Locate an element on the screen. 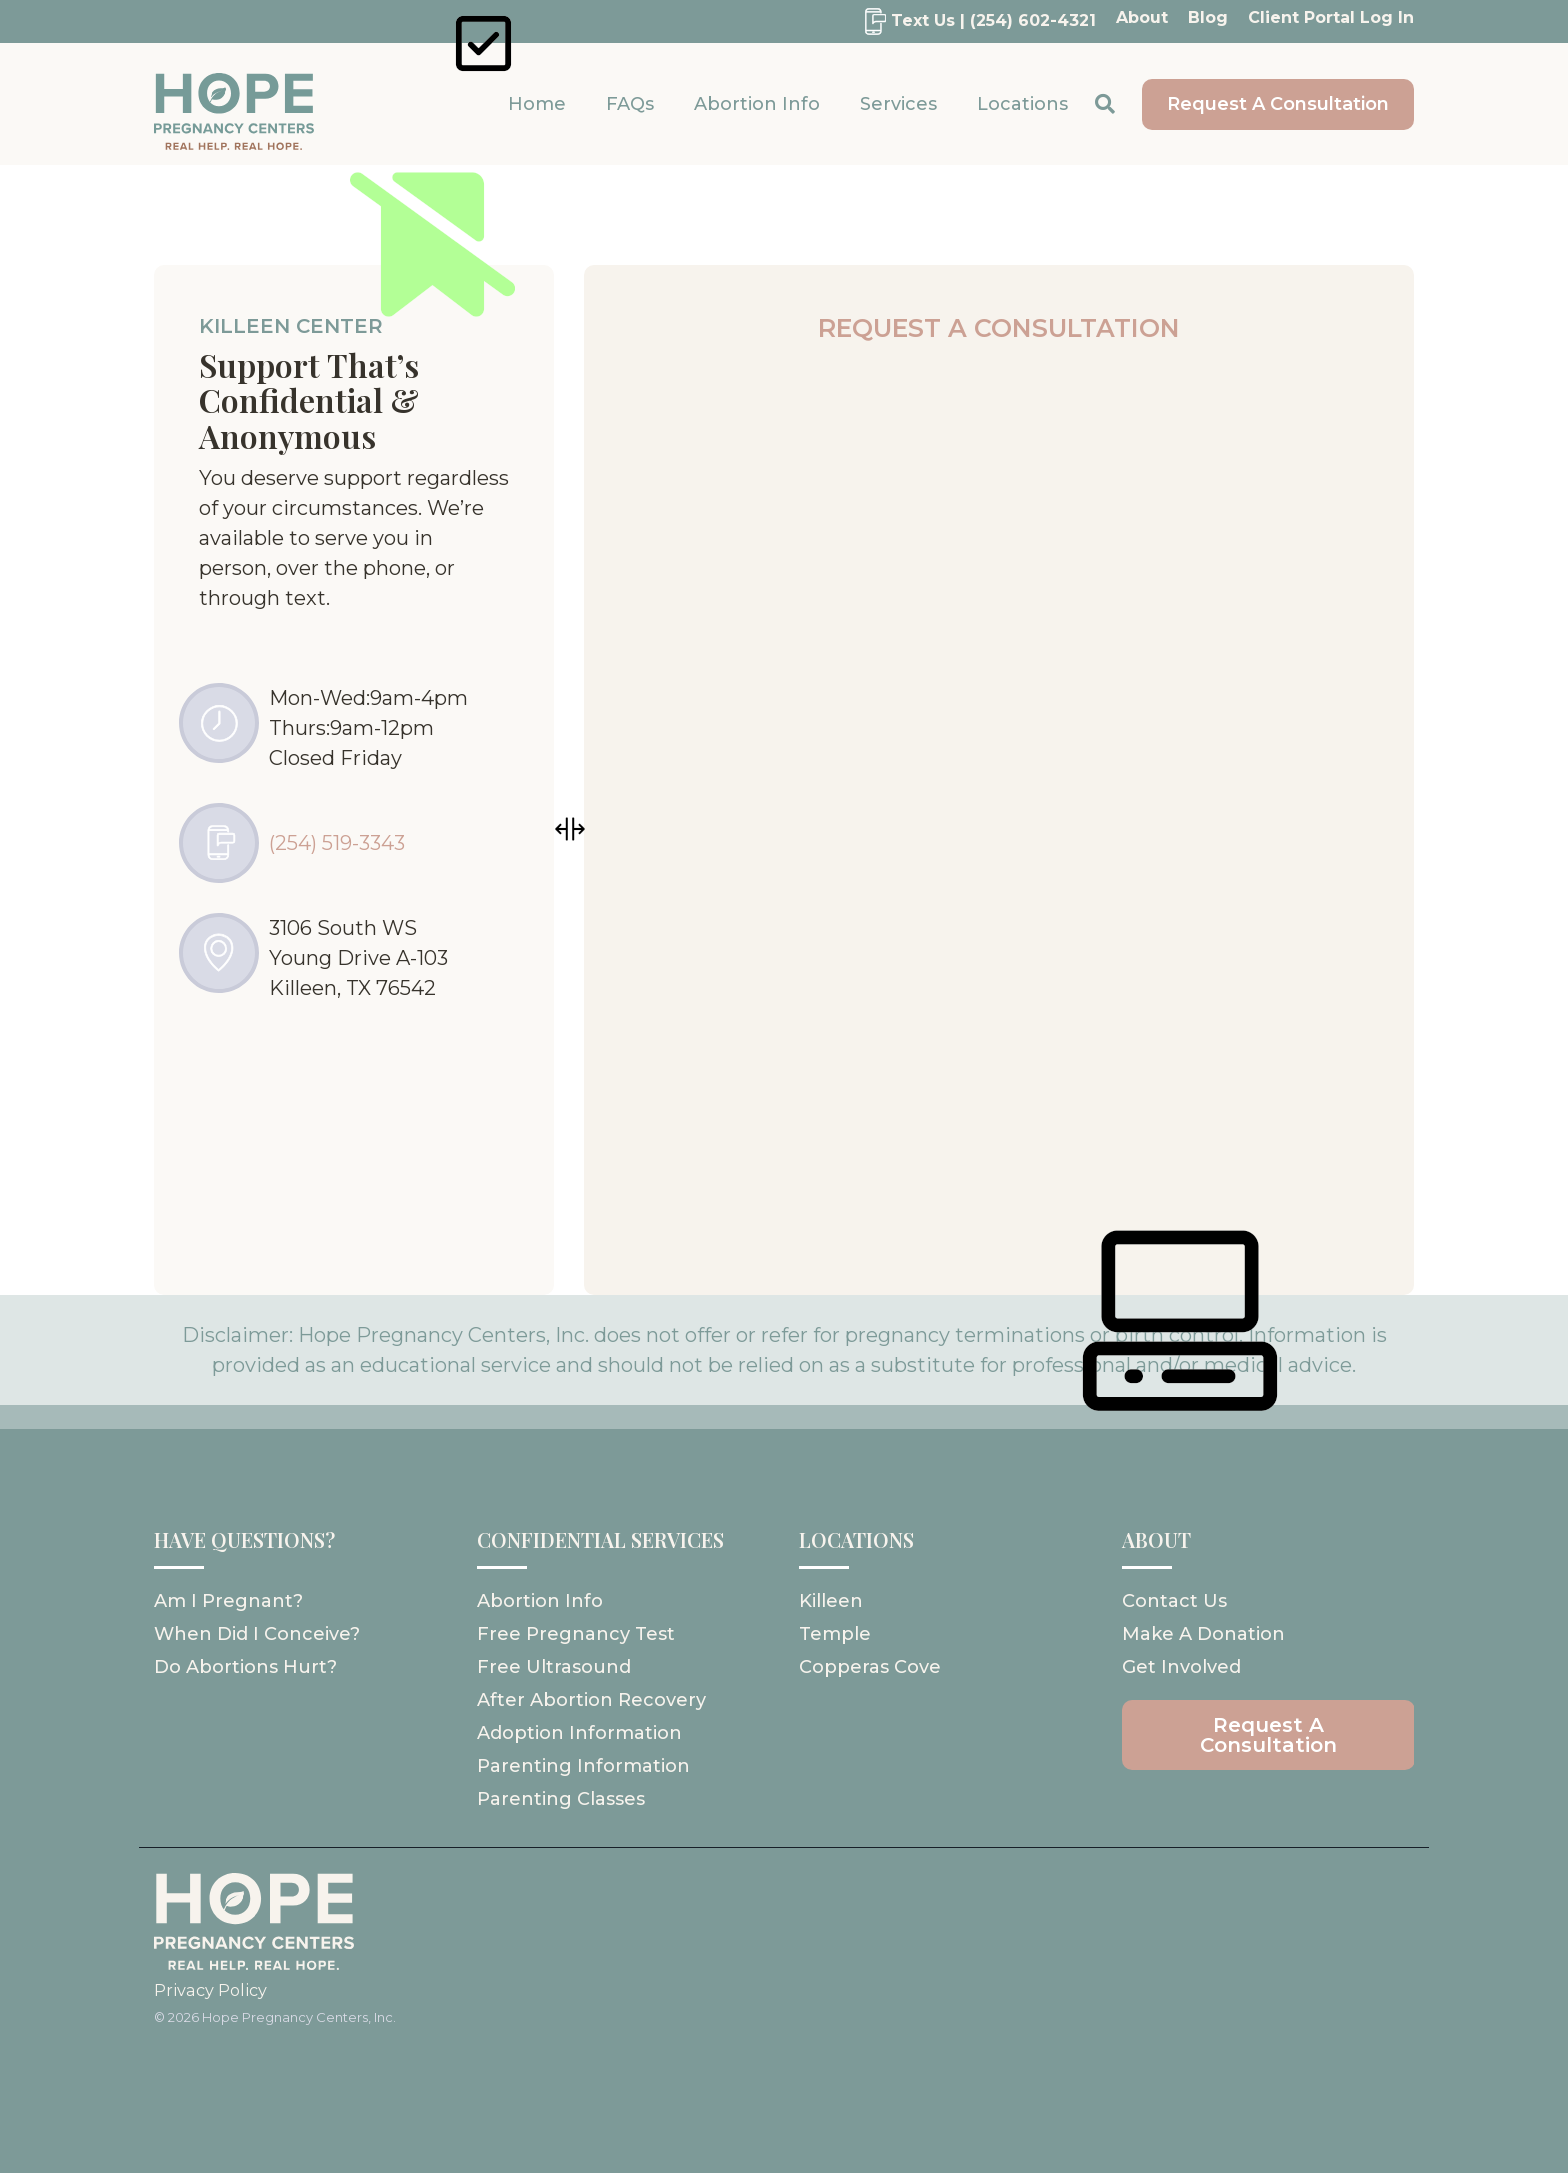 This screenshot has height=2173, width=1568. remove from saved bookmarks is located at coordinates (432, 244).